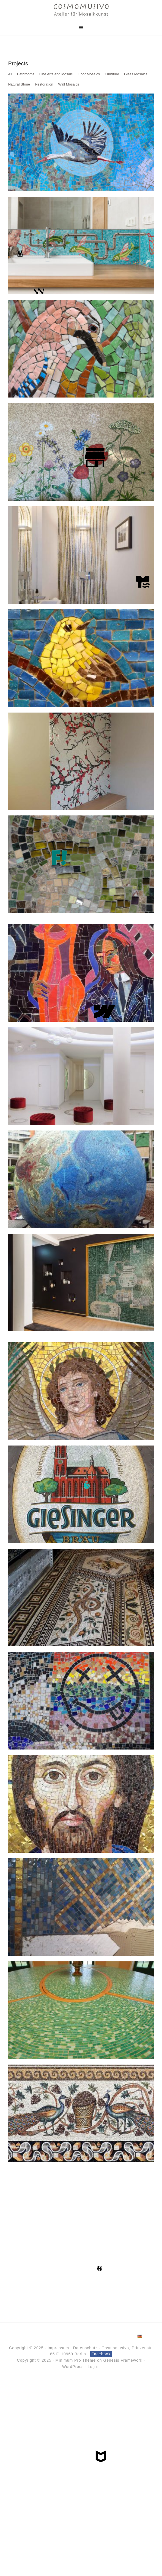  I want to click on wasabi cloud storage service logo, so click(100, 2268).